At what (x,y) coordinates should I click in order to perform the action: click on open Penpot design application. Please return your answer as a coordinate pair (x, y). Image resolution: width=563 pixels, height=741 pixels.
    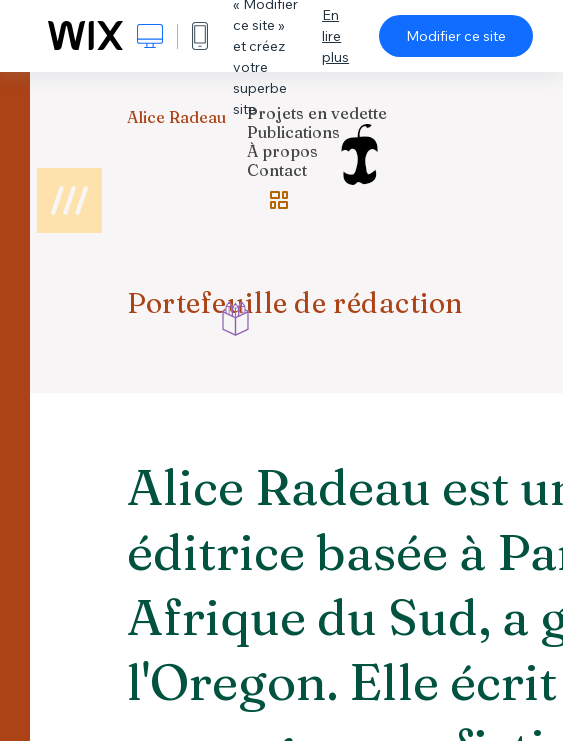
    Looking at the image, I should click on (235, 318).